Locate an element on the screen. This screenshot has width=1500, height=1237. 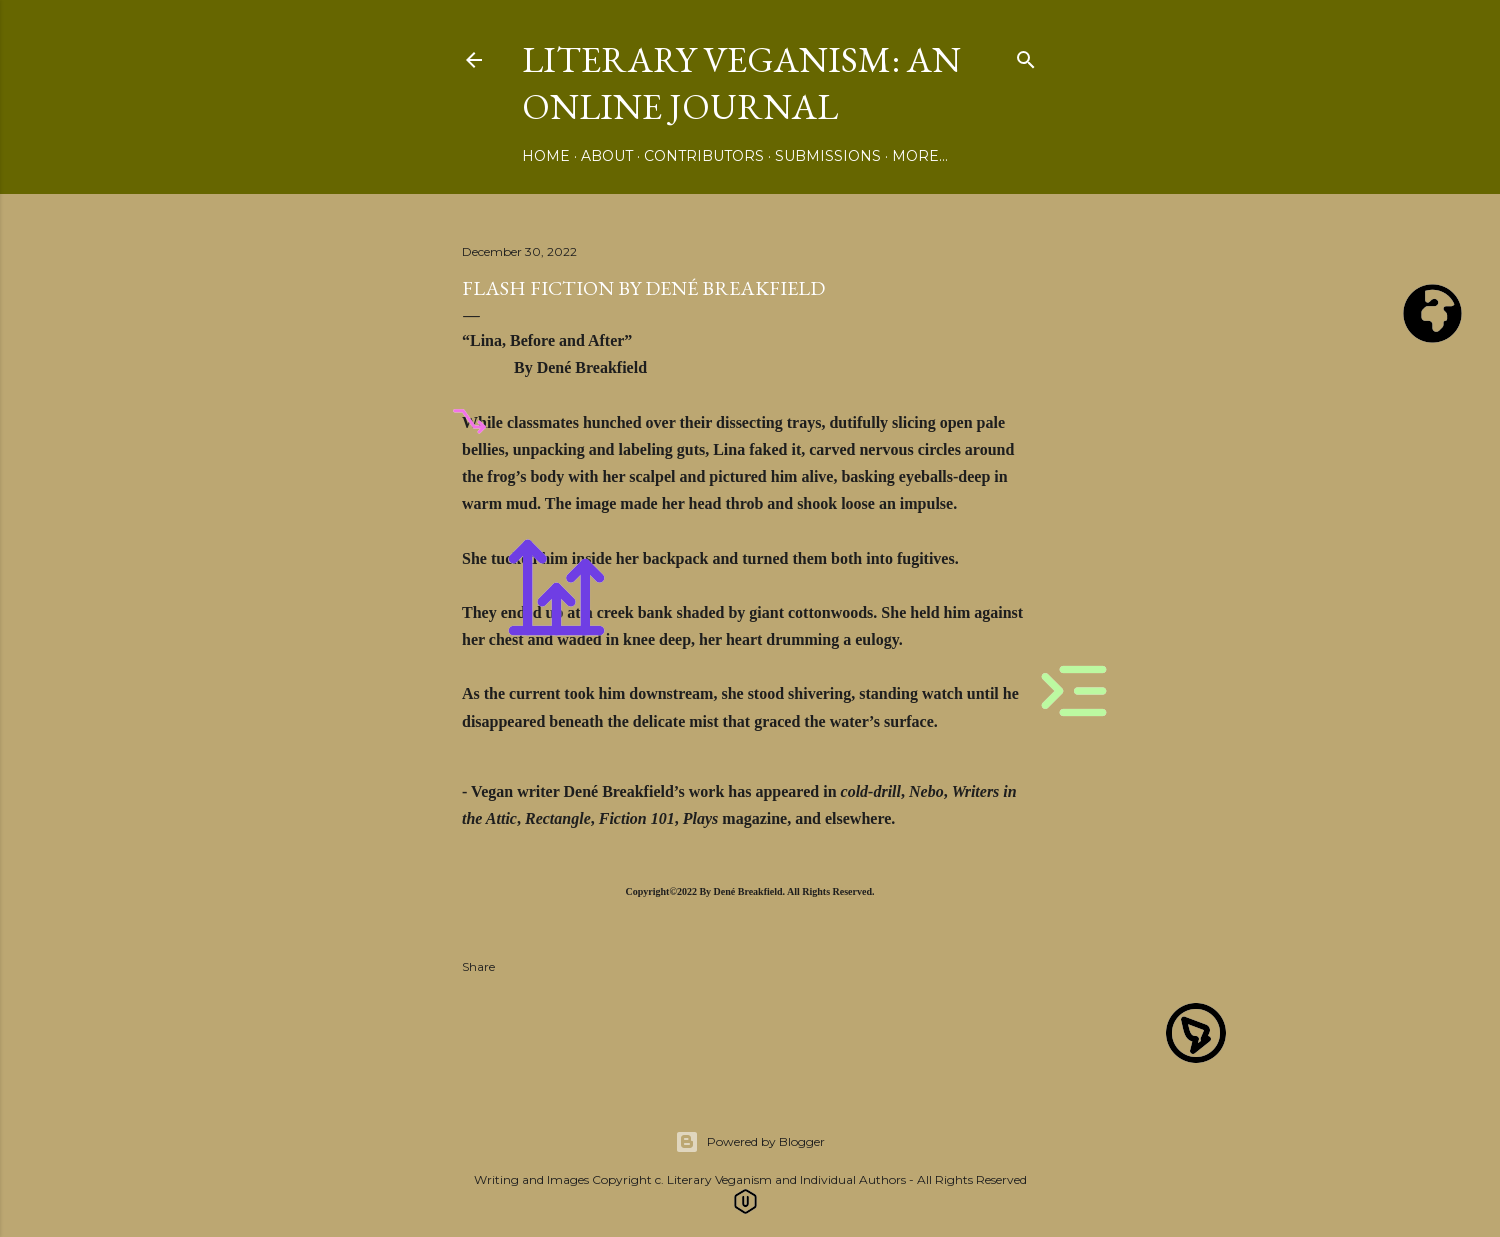
indicates a user or account badge is located at coordinates (745, 1201).